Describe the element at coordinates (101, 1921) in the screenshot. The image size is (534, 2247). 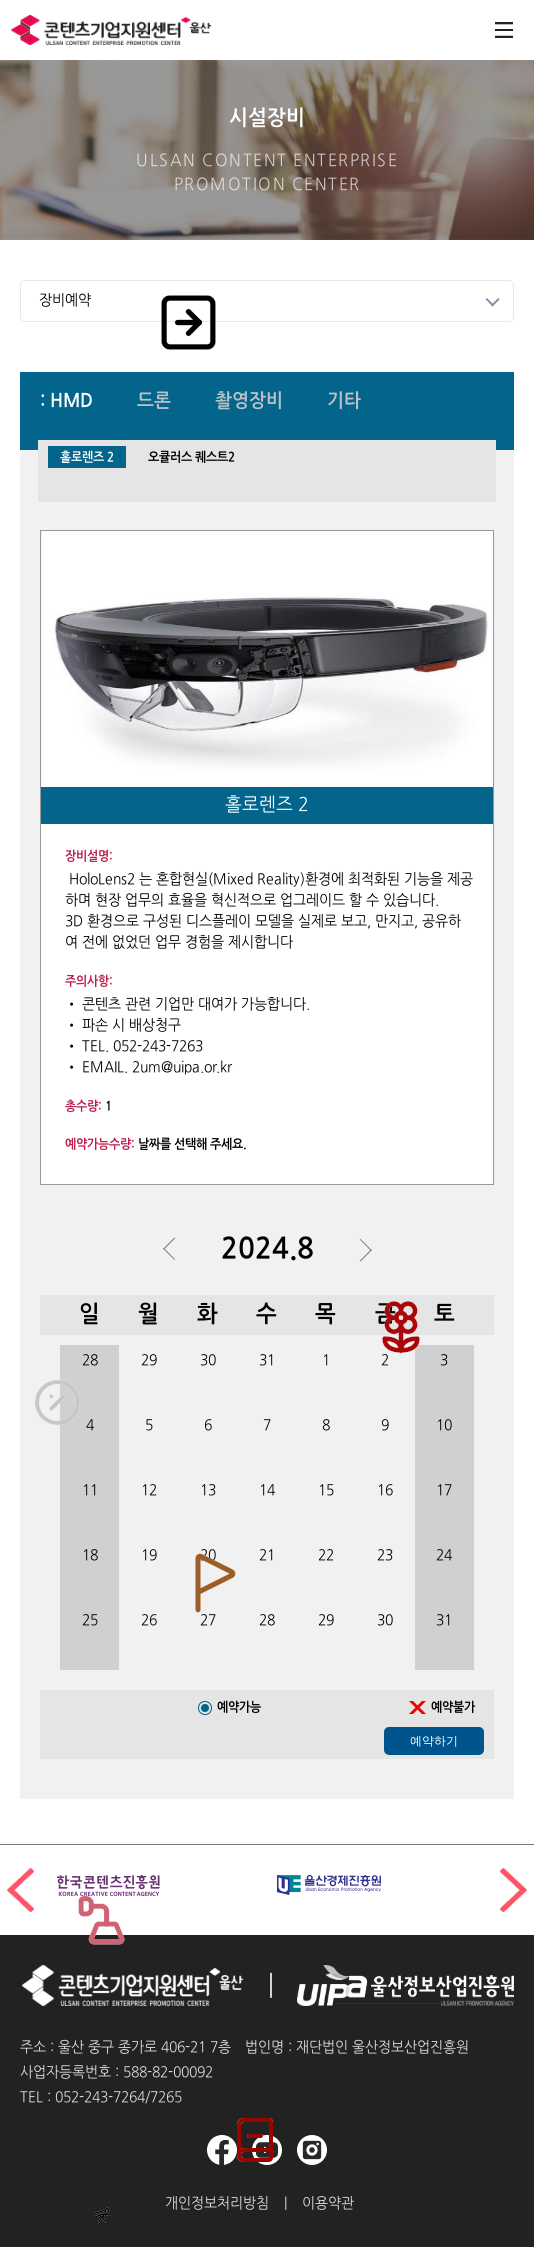
I see `toggle wall lamp or sconce lighting` at that location.